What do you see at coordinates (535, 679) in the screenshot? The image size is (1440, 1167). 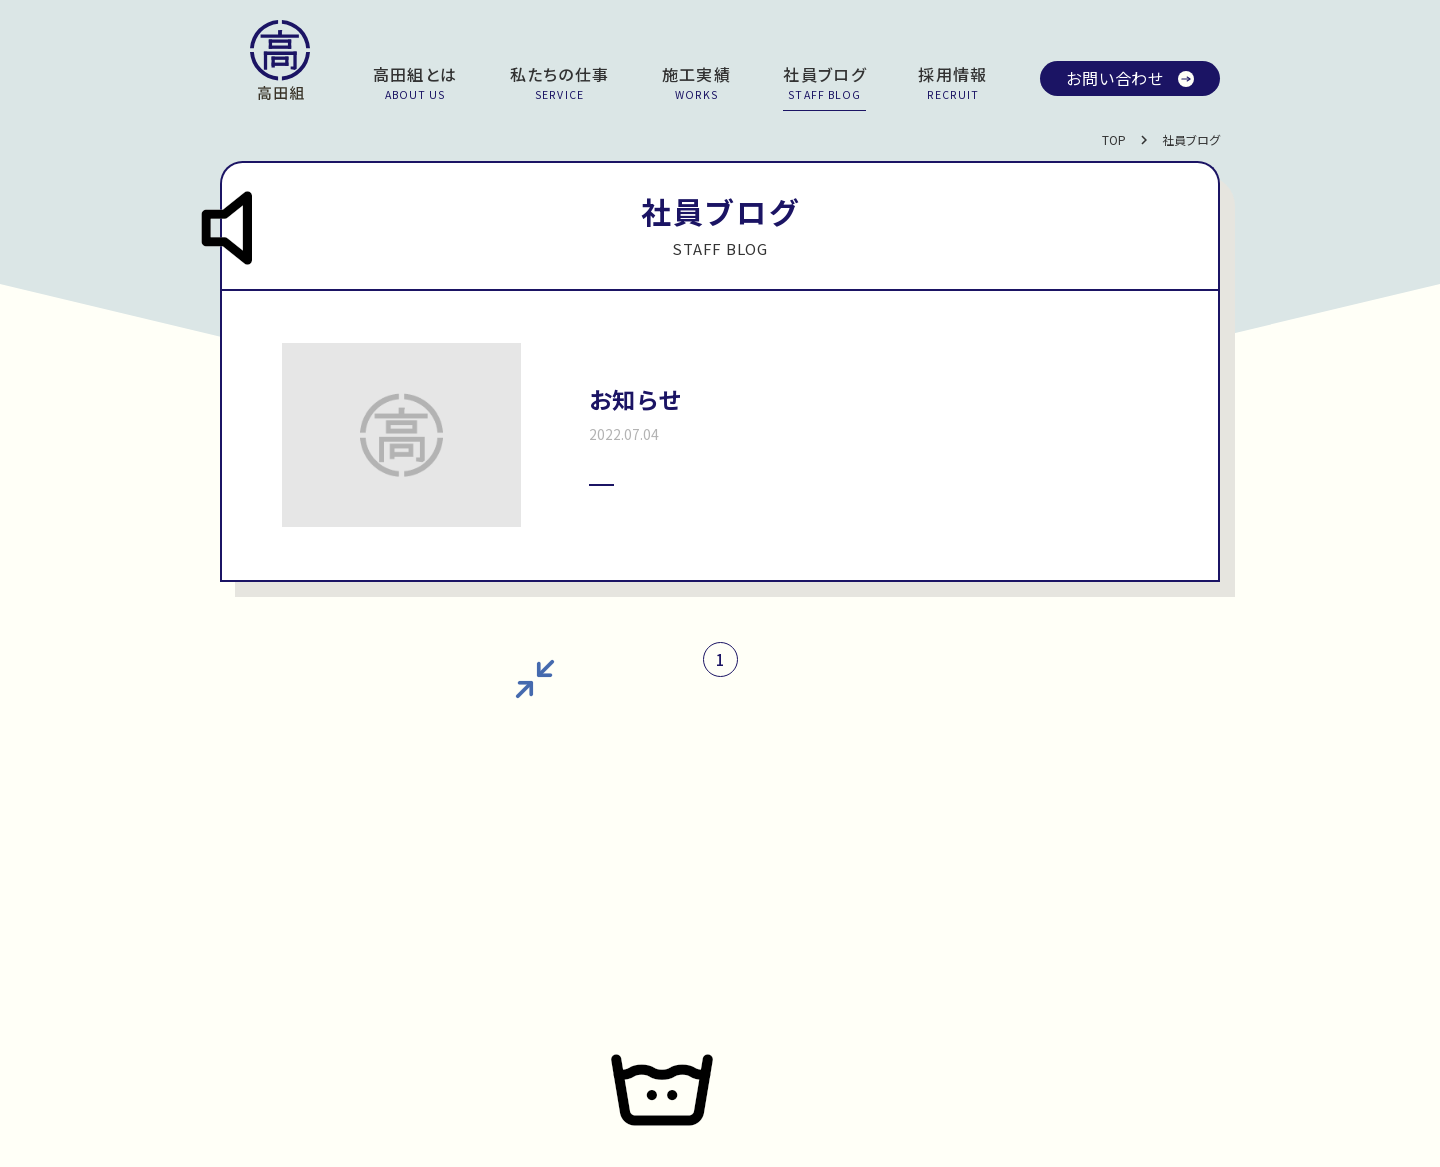 I see `minimize or collapse the current window` at bounding box center [535, 679].